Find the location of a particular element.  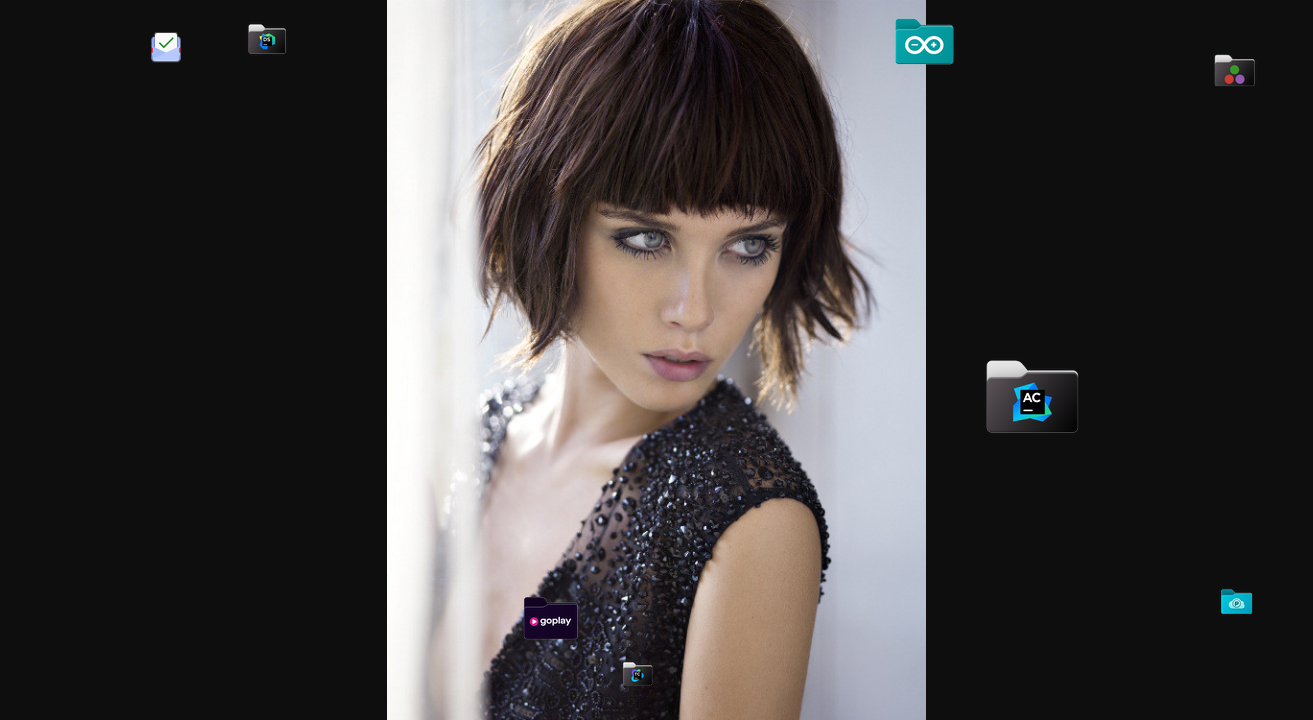

open folder containing goplay media files is located at coordinates (550, 619).